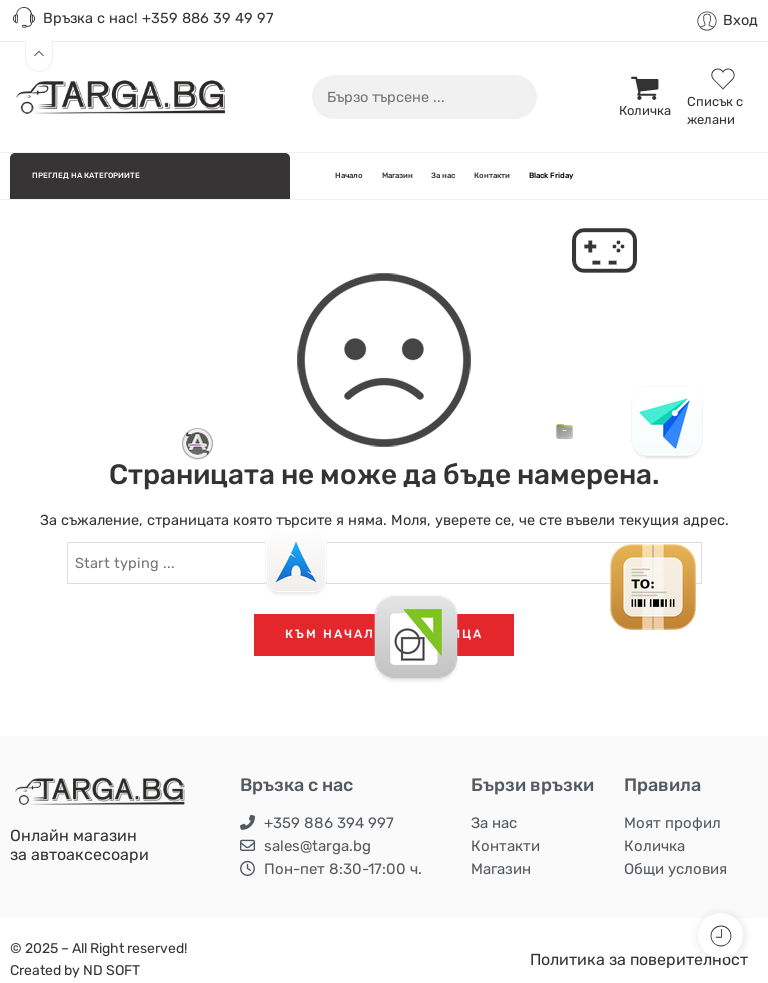 This screenshot has width=768, height=983. What do you see at coordinates (653, 587) in the screenshot?
I see `open file roller archive manager` at bounding box center [653, 587].